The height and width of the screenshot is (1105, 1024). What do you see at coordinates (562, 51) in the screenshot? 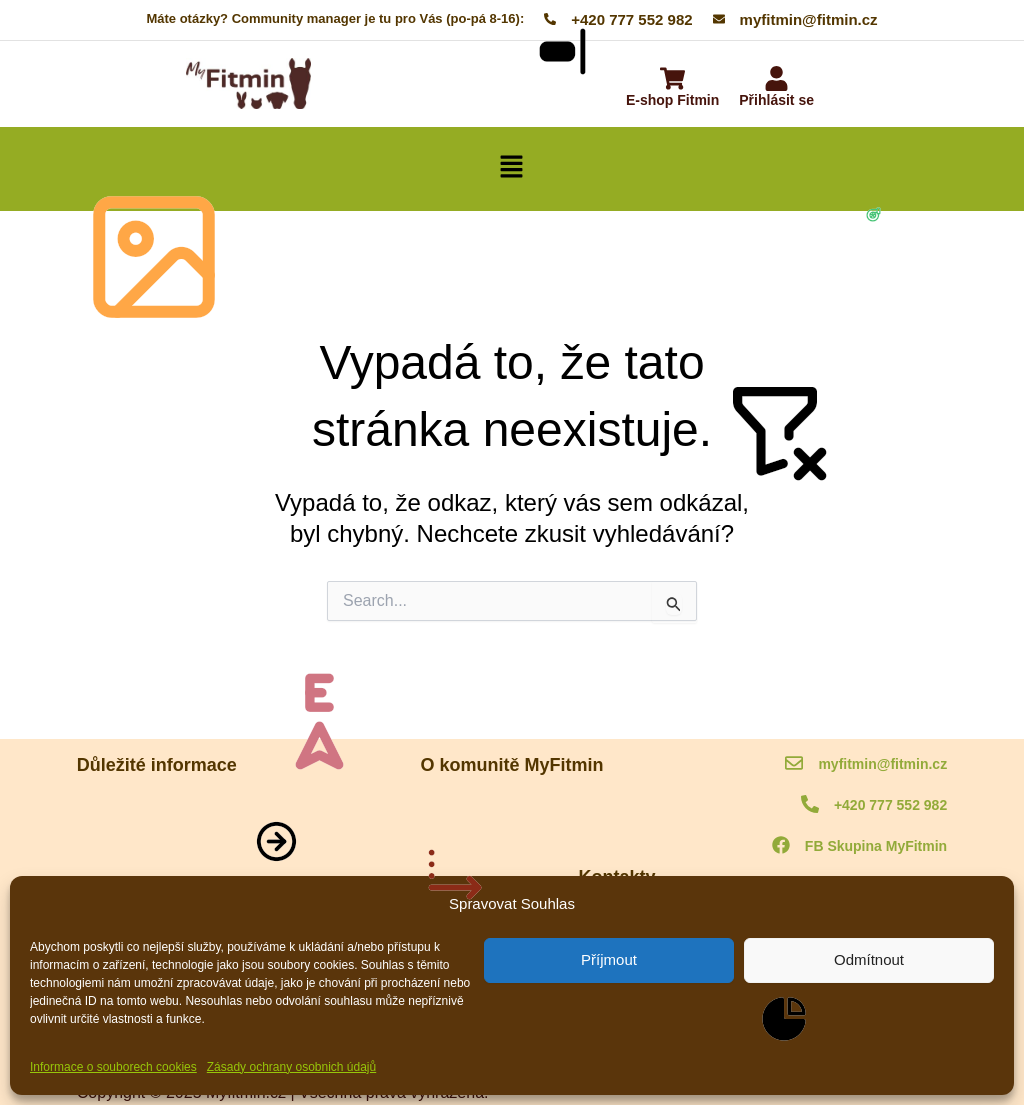
I see `align selected element to the right` at bounding box center [562, 51].